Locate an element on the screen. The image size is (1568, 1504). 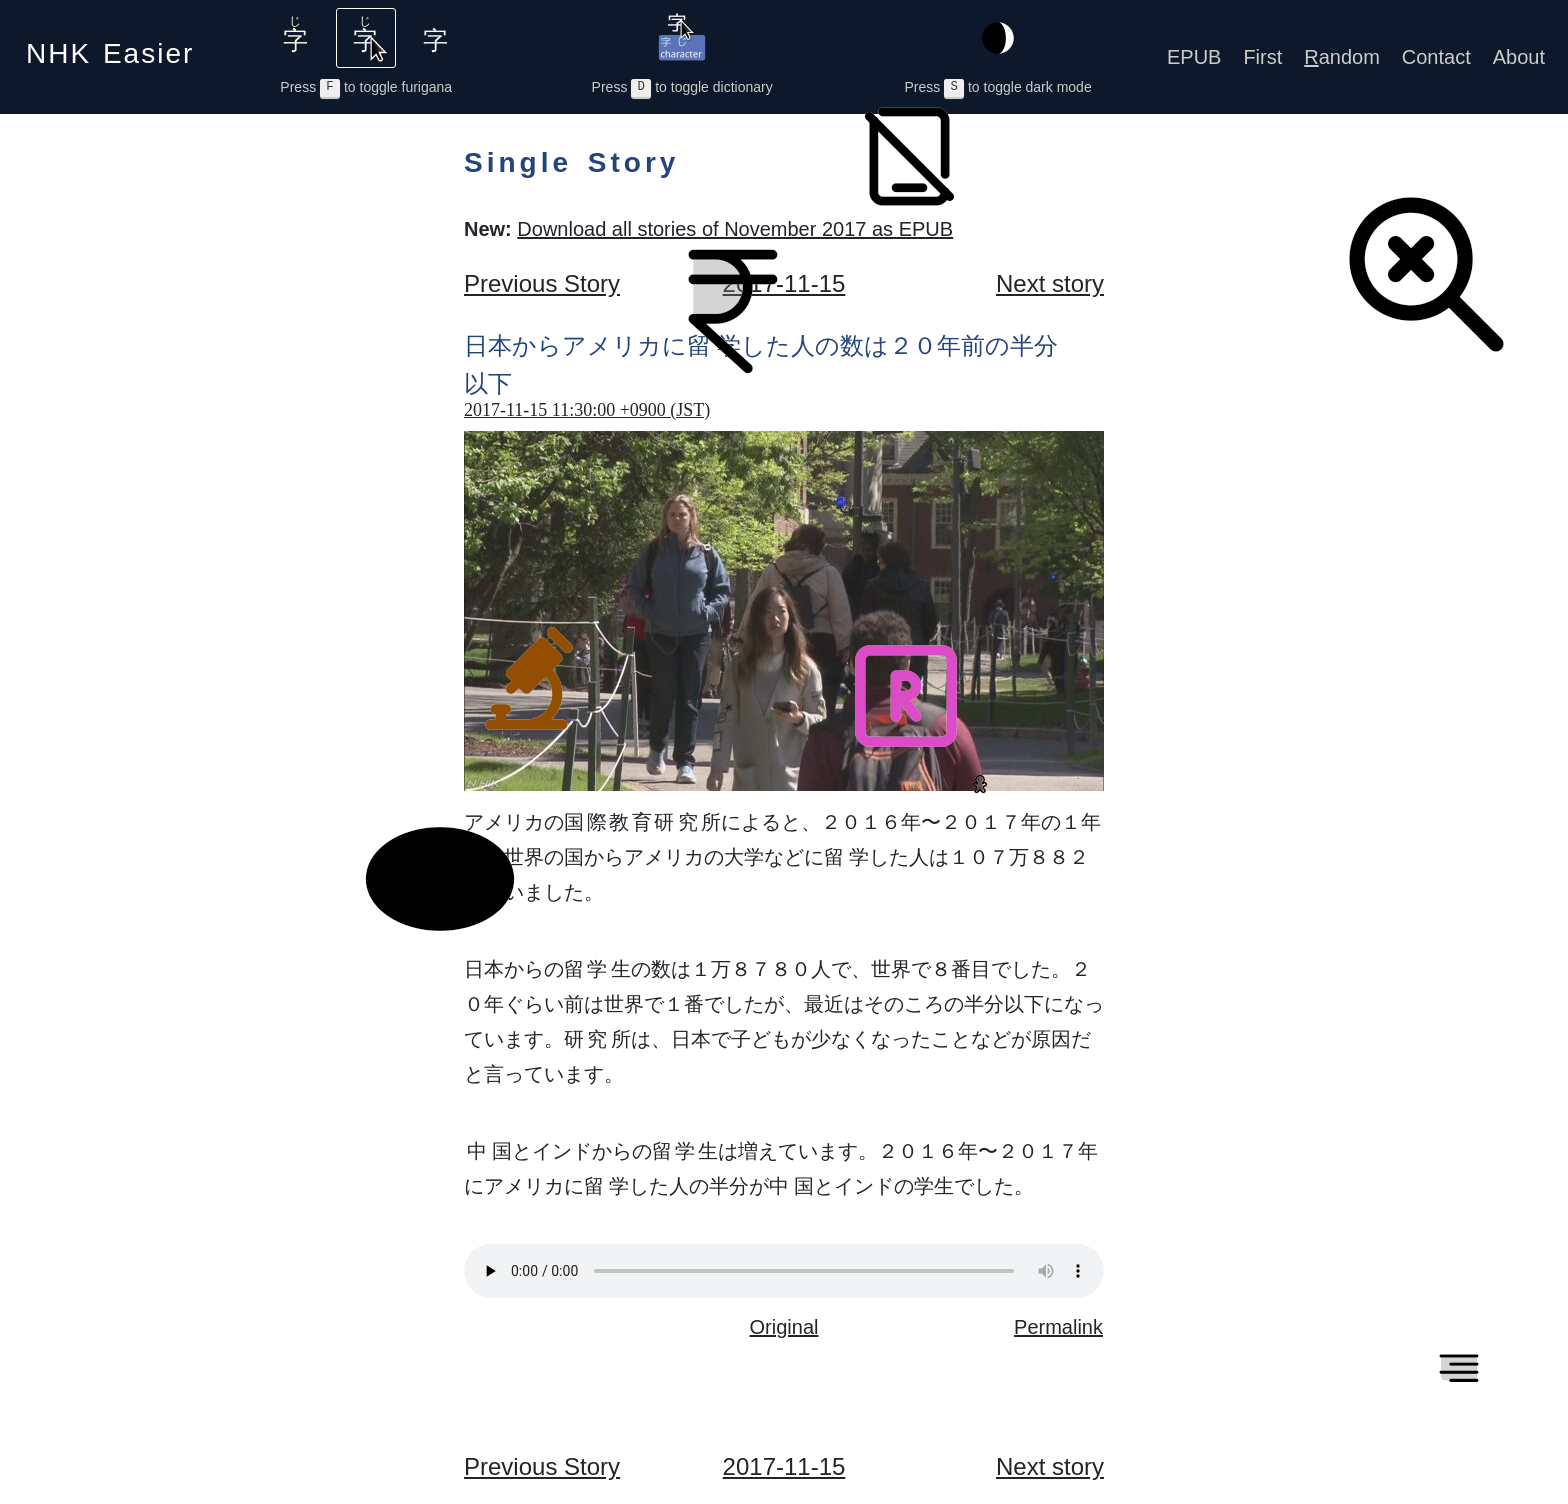
view prices in Indian rupees is located at coordinates (728, 309).